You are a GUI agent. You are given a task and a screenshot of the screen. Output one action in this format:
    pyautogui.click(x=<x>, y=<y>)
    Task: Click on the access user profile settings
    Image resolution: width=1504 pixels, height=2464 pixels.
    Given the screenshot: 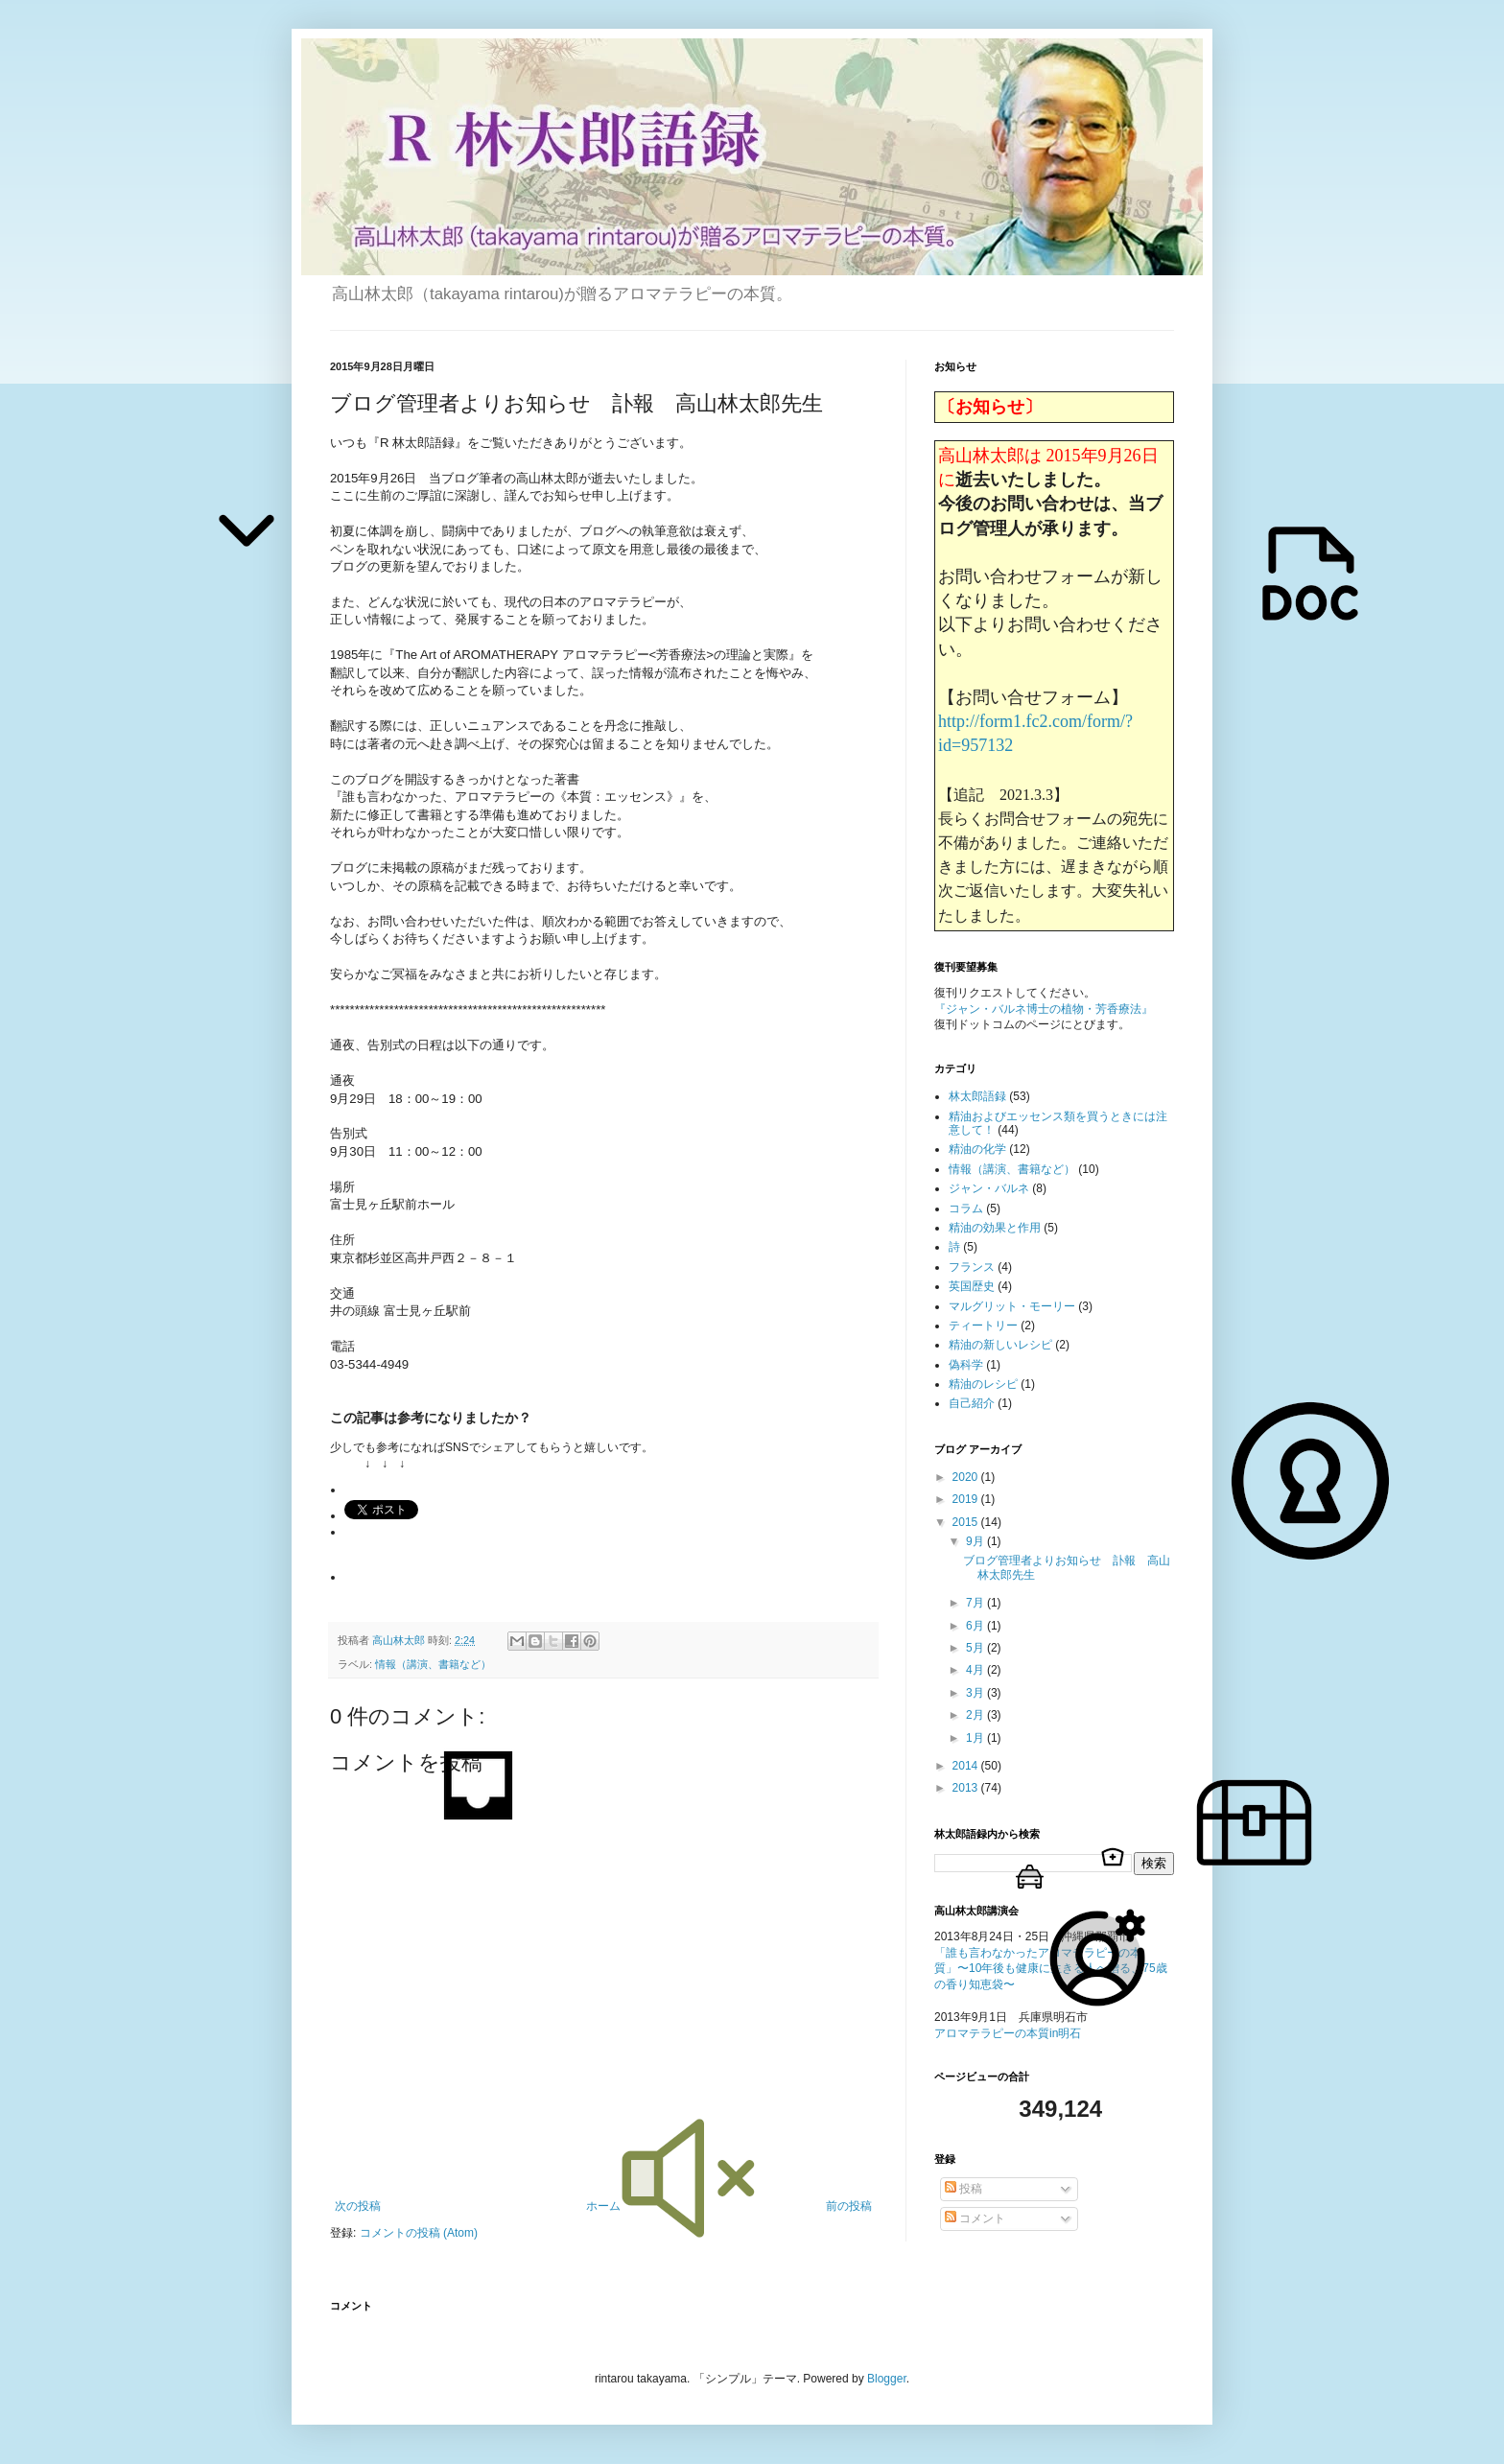 What is the action you would take?
    pyautogui.click(x=1097, y=1959)
    